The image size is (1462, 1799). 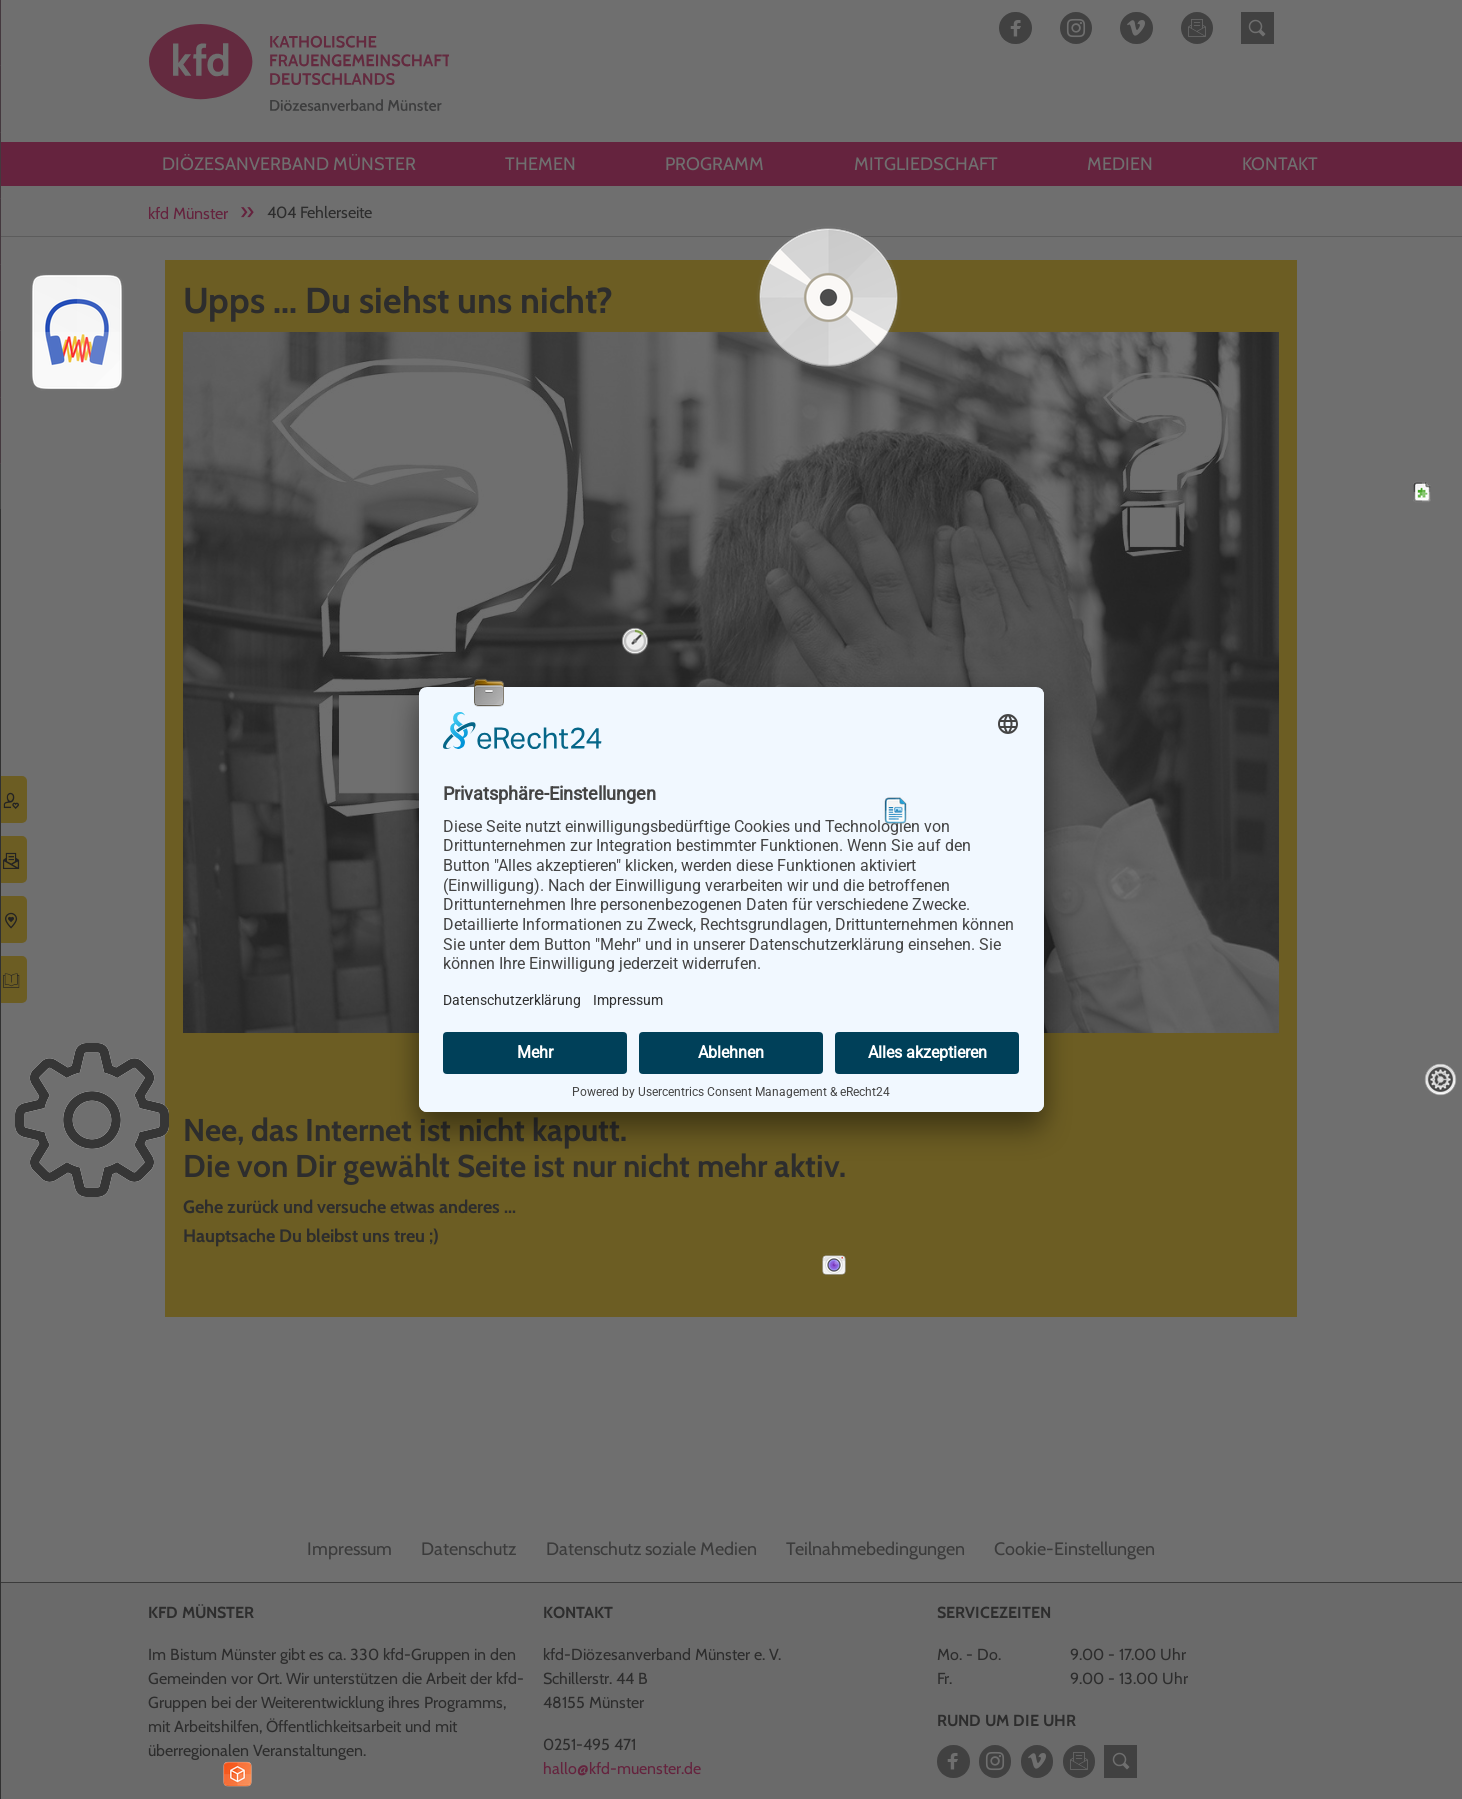 What do you see at coordinates (828, 297) in the screenshot?
I see `indicates a CD or DVD drive` at bounding box center [828, 297].